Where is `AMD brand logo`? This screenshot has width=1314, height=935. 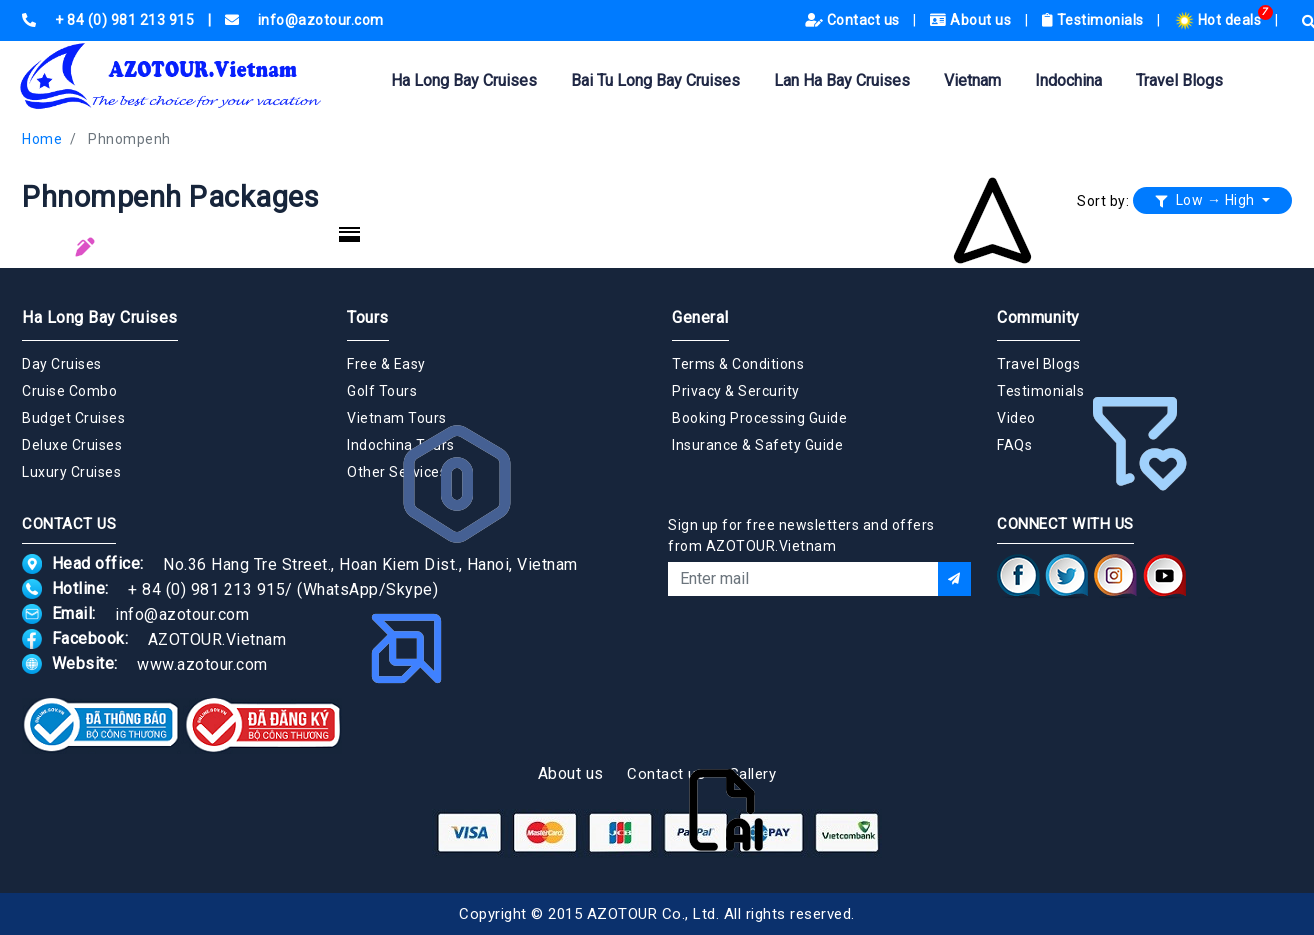
AMD brand logo is located at coordinates (406, 648).